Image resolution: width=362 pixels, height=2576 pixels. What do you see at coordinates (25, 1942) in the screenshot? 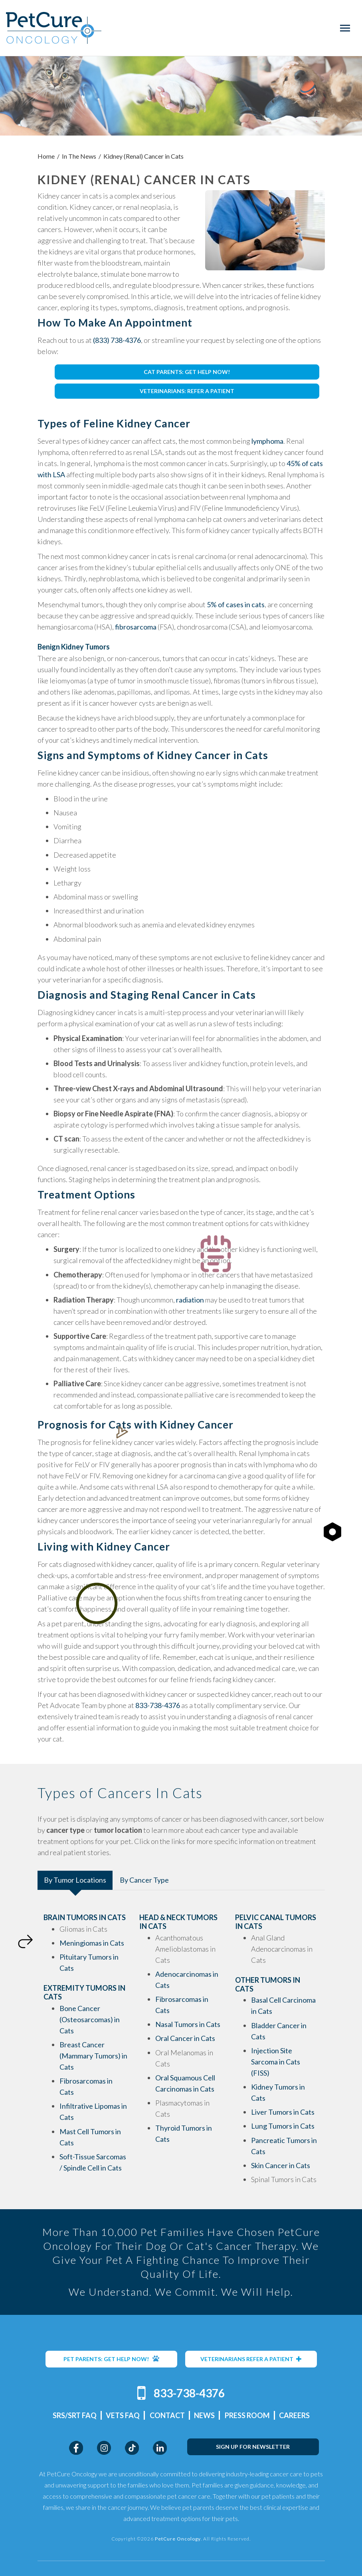
I see `redo the last undone action` at bounding box center [25, 1942].